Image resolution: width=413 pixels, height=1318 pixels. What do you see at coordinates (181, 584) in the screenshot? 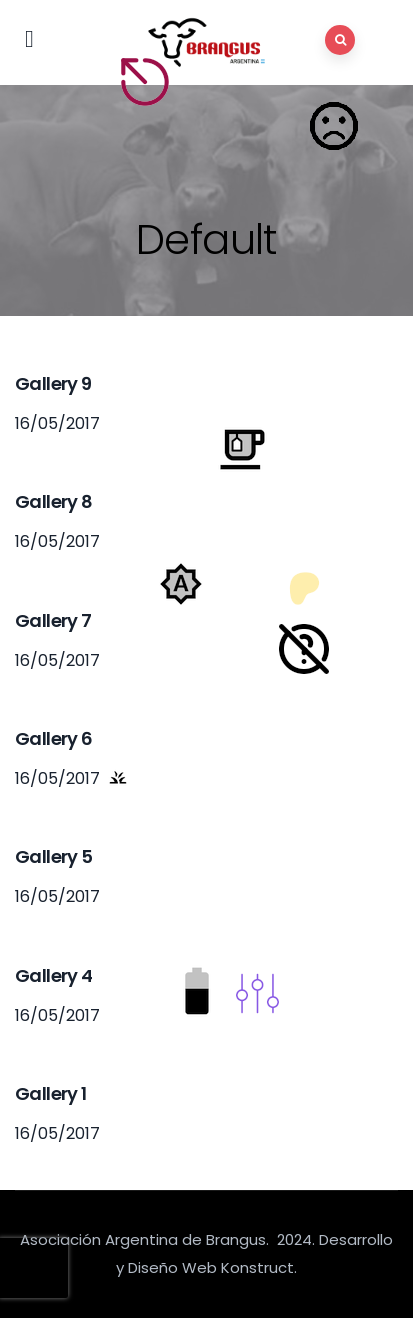
I see `enable automatic brightness adjustment` at bounding box center [181, 584].